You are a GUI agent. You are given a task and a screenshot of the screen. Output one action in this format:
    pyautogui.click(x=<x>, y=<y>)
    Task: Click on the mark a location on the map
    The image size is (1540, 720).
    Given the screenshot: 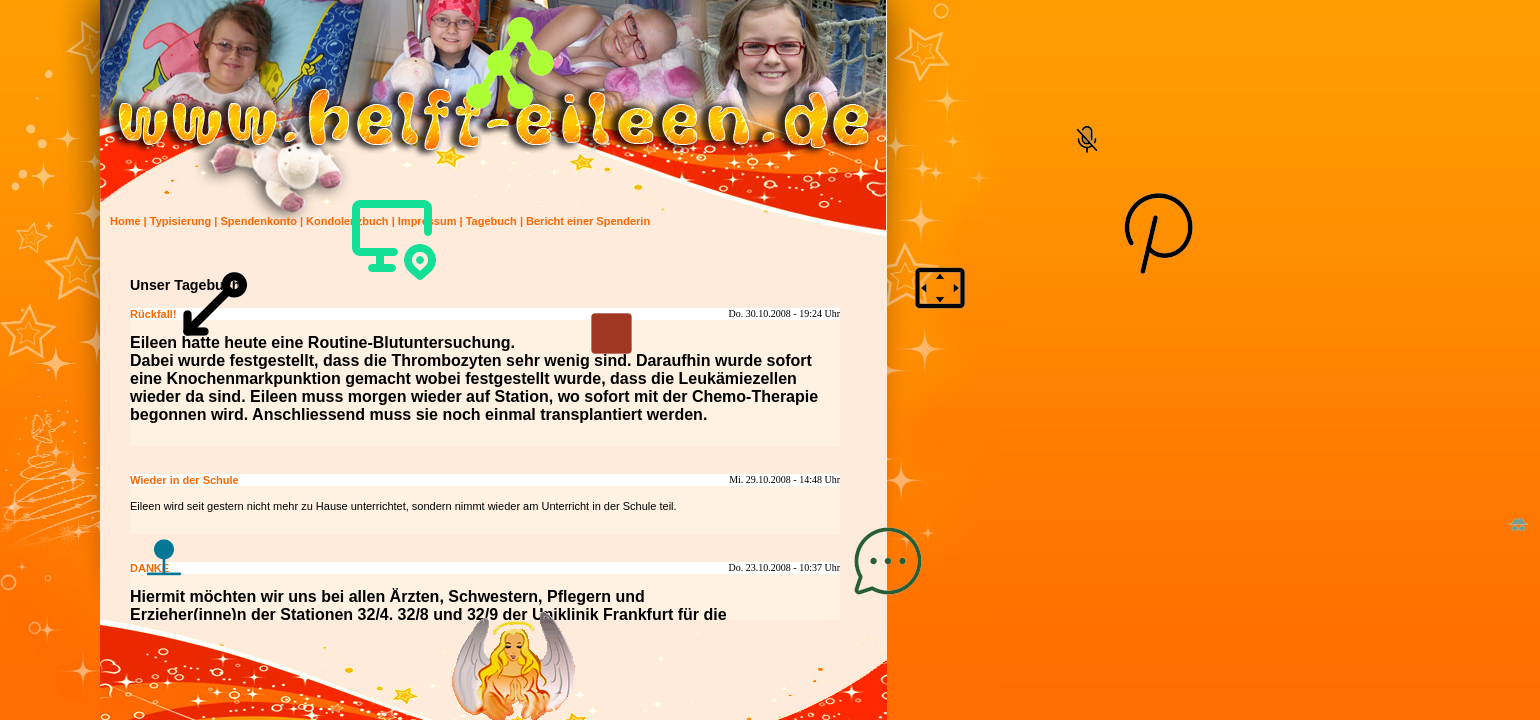 What is the action you would take?
    pyautogui.click(x=164, y=558)
    